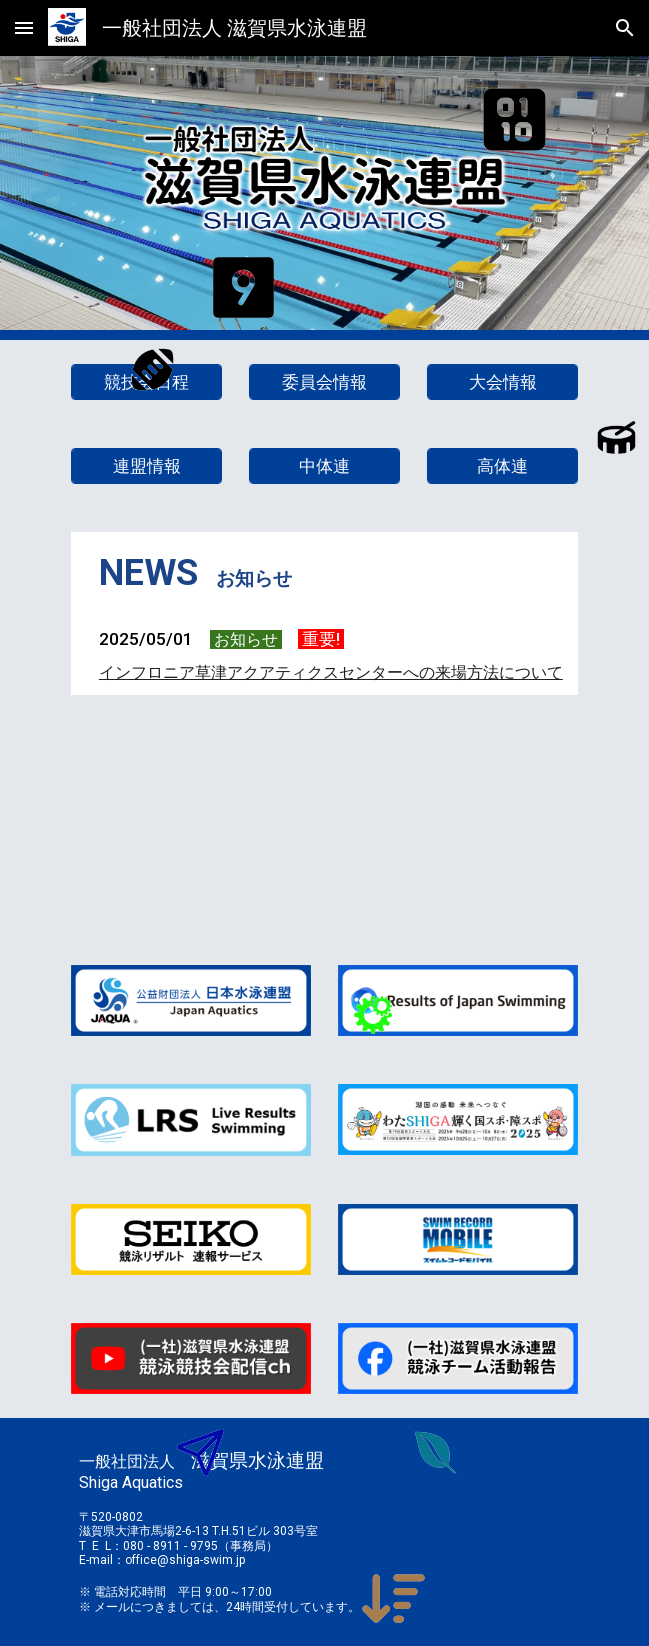 This screenshot has width=649, height=1646. I want to click on send a message, so click(200, 1453).